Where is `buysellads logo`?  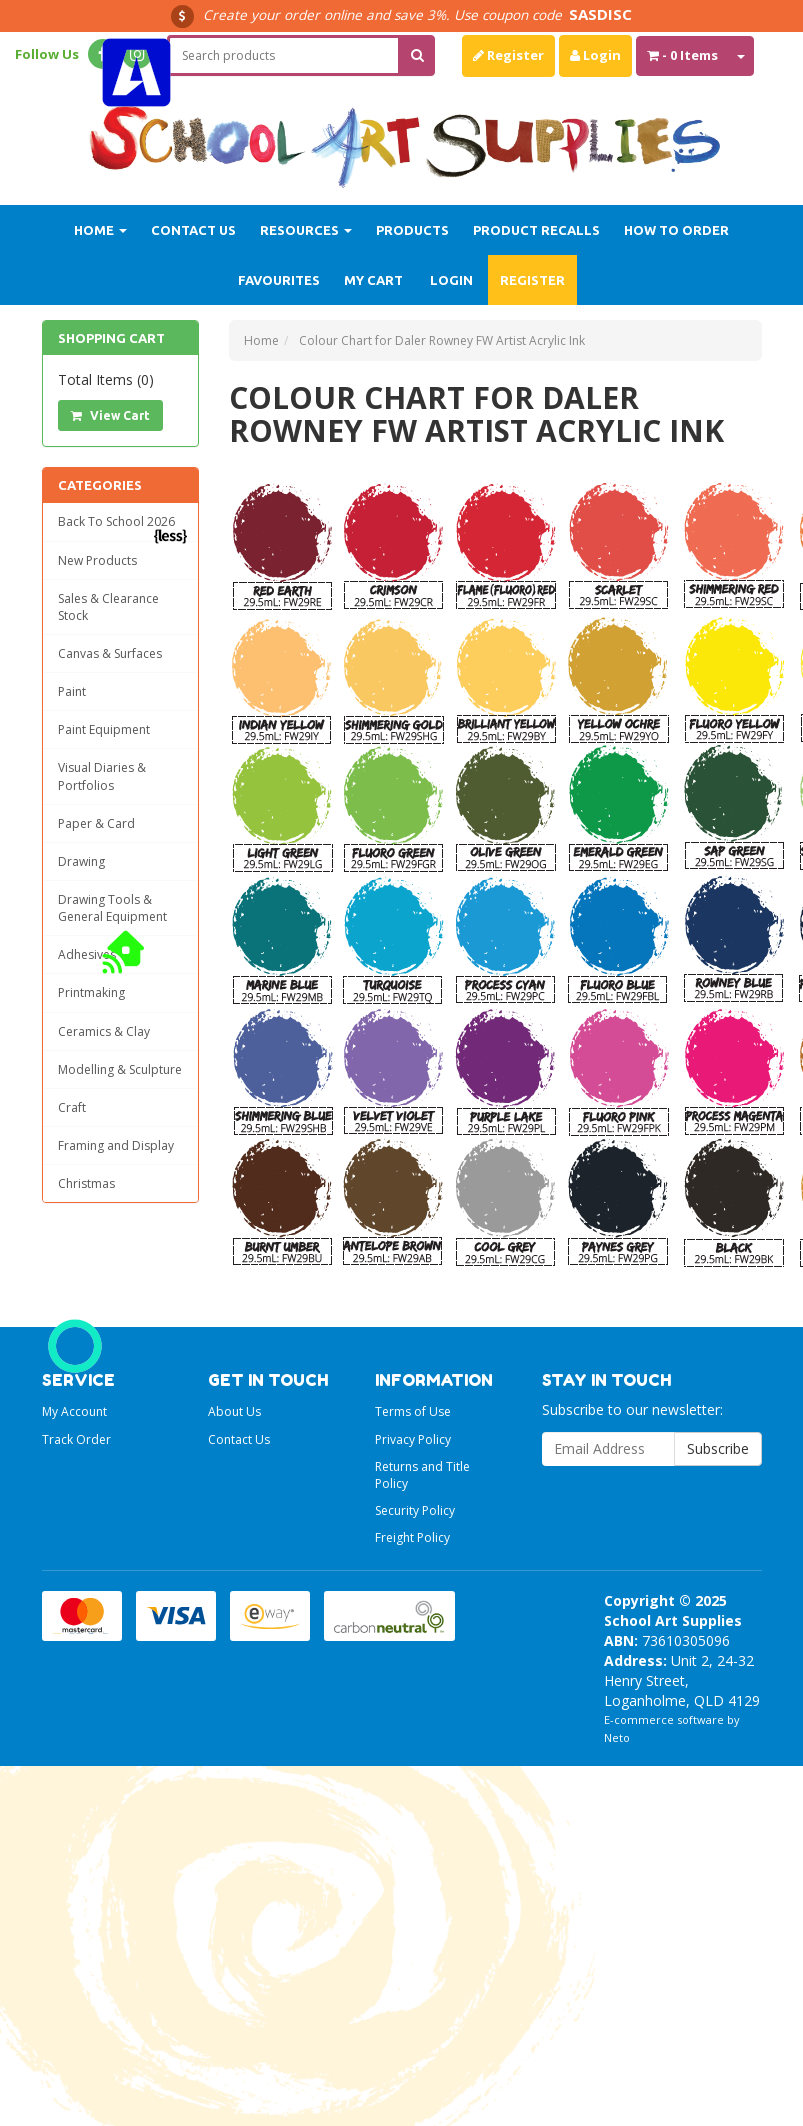 buysellads logo is located at coordinates (136, 72).